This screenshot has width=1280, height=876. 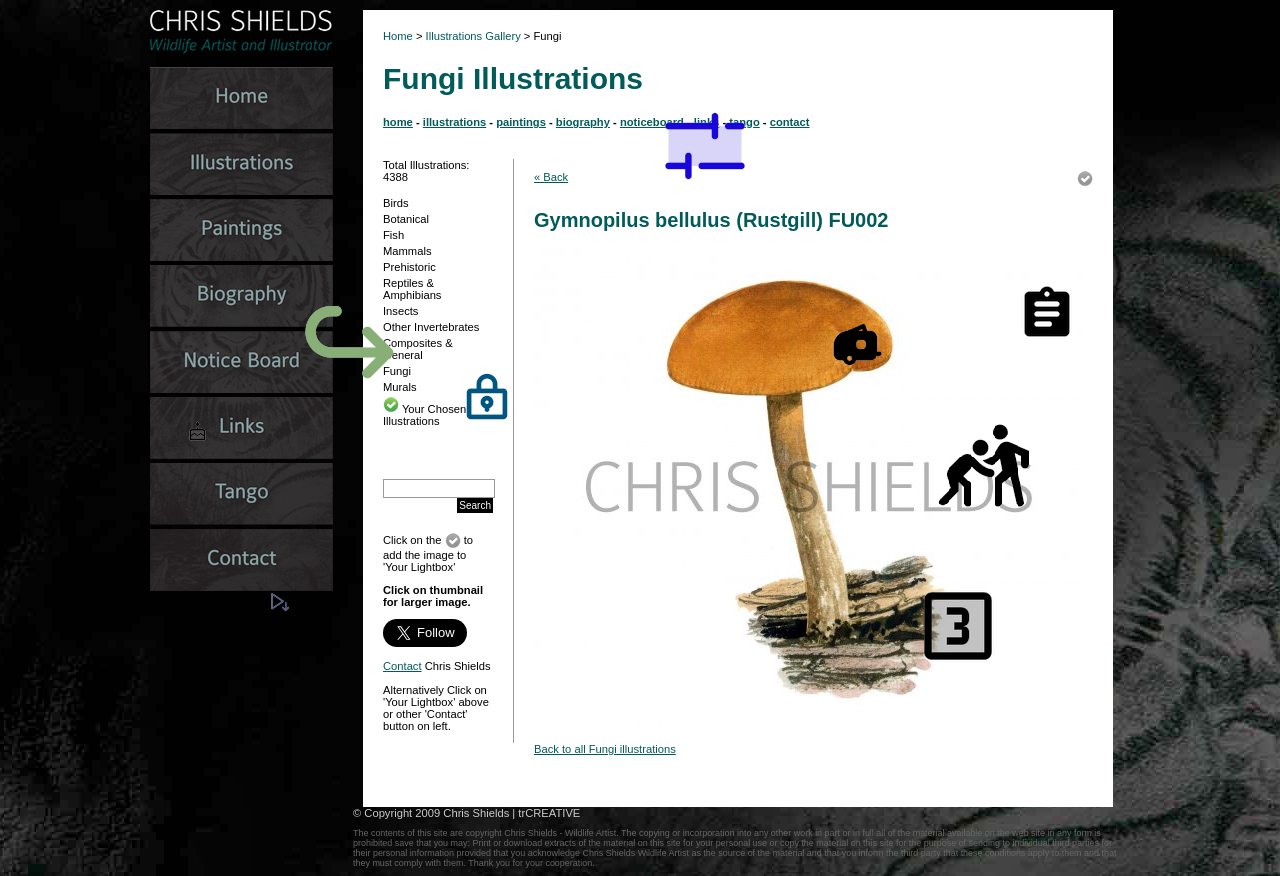 I want to click on view assignments or tasks, so click(x=1047, y=314).